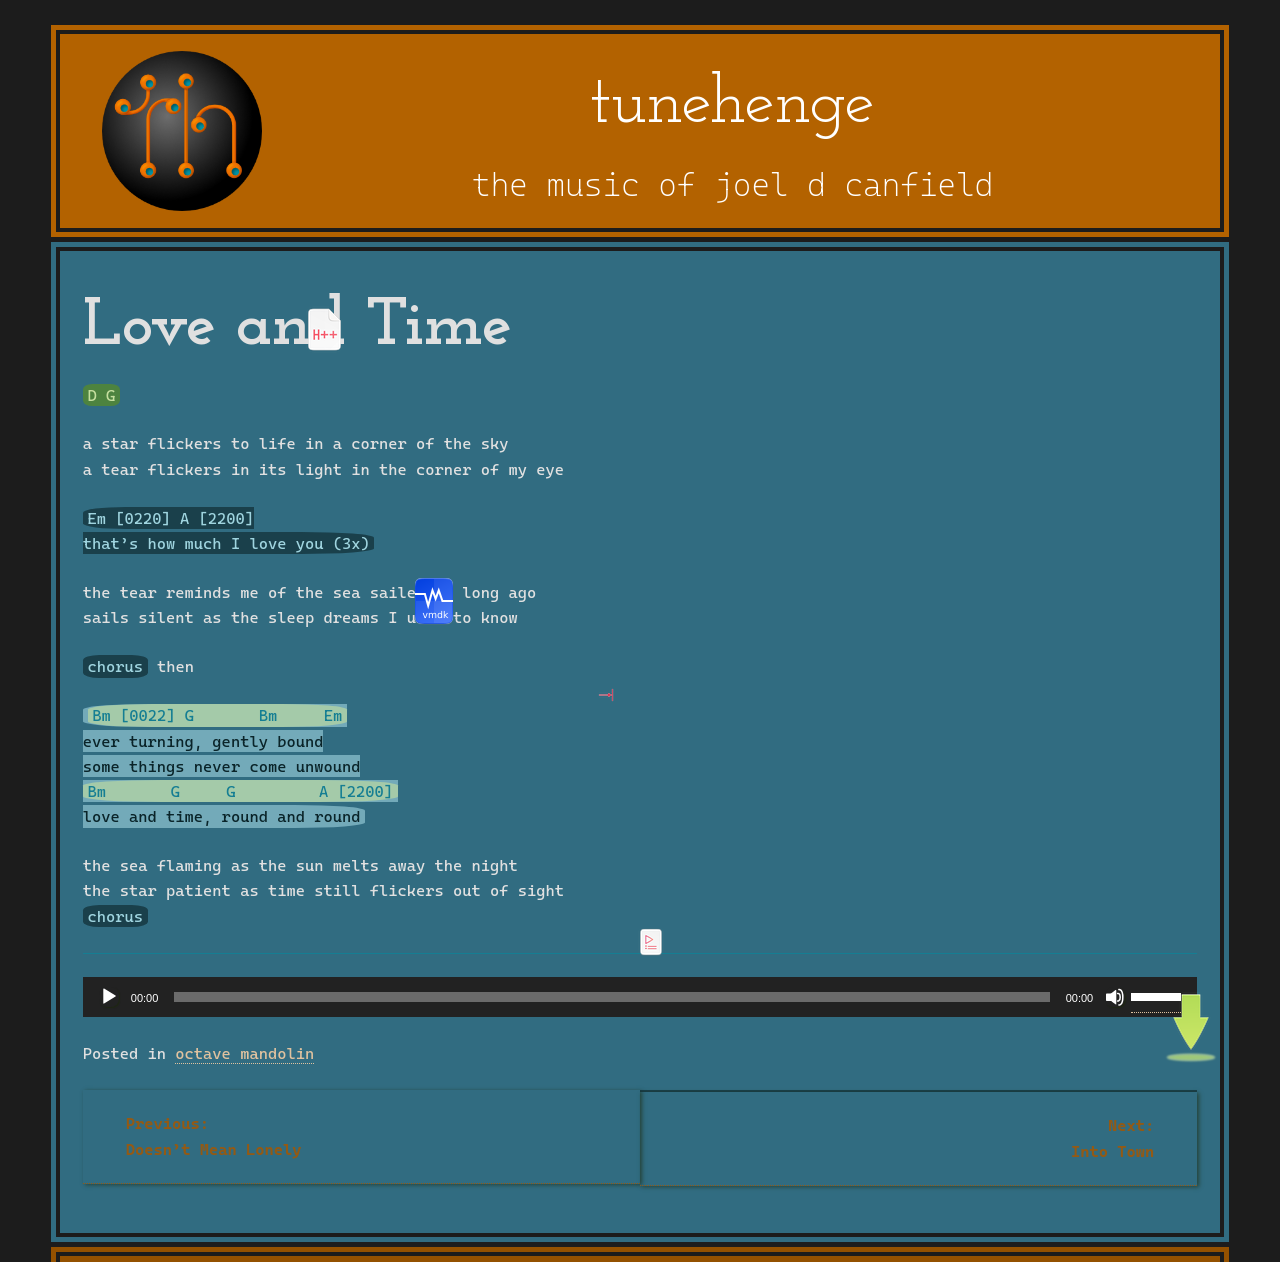  What do you see at coordinates (651, 942) in the screenshot?
I see `an audio playlist file` at bounding box center [651, 942].